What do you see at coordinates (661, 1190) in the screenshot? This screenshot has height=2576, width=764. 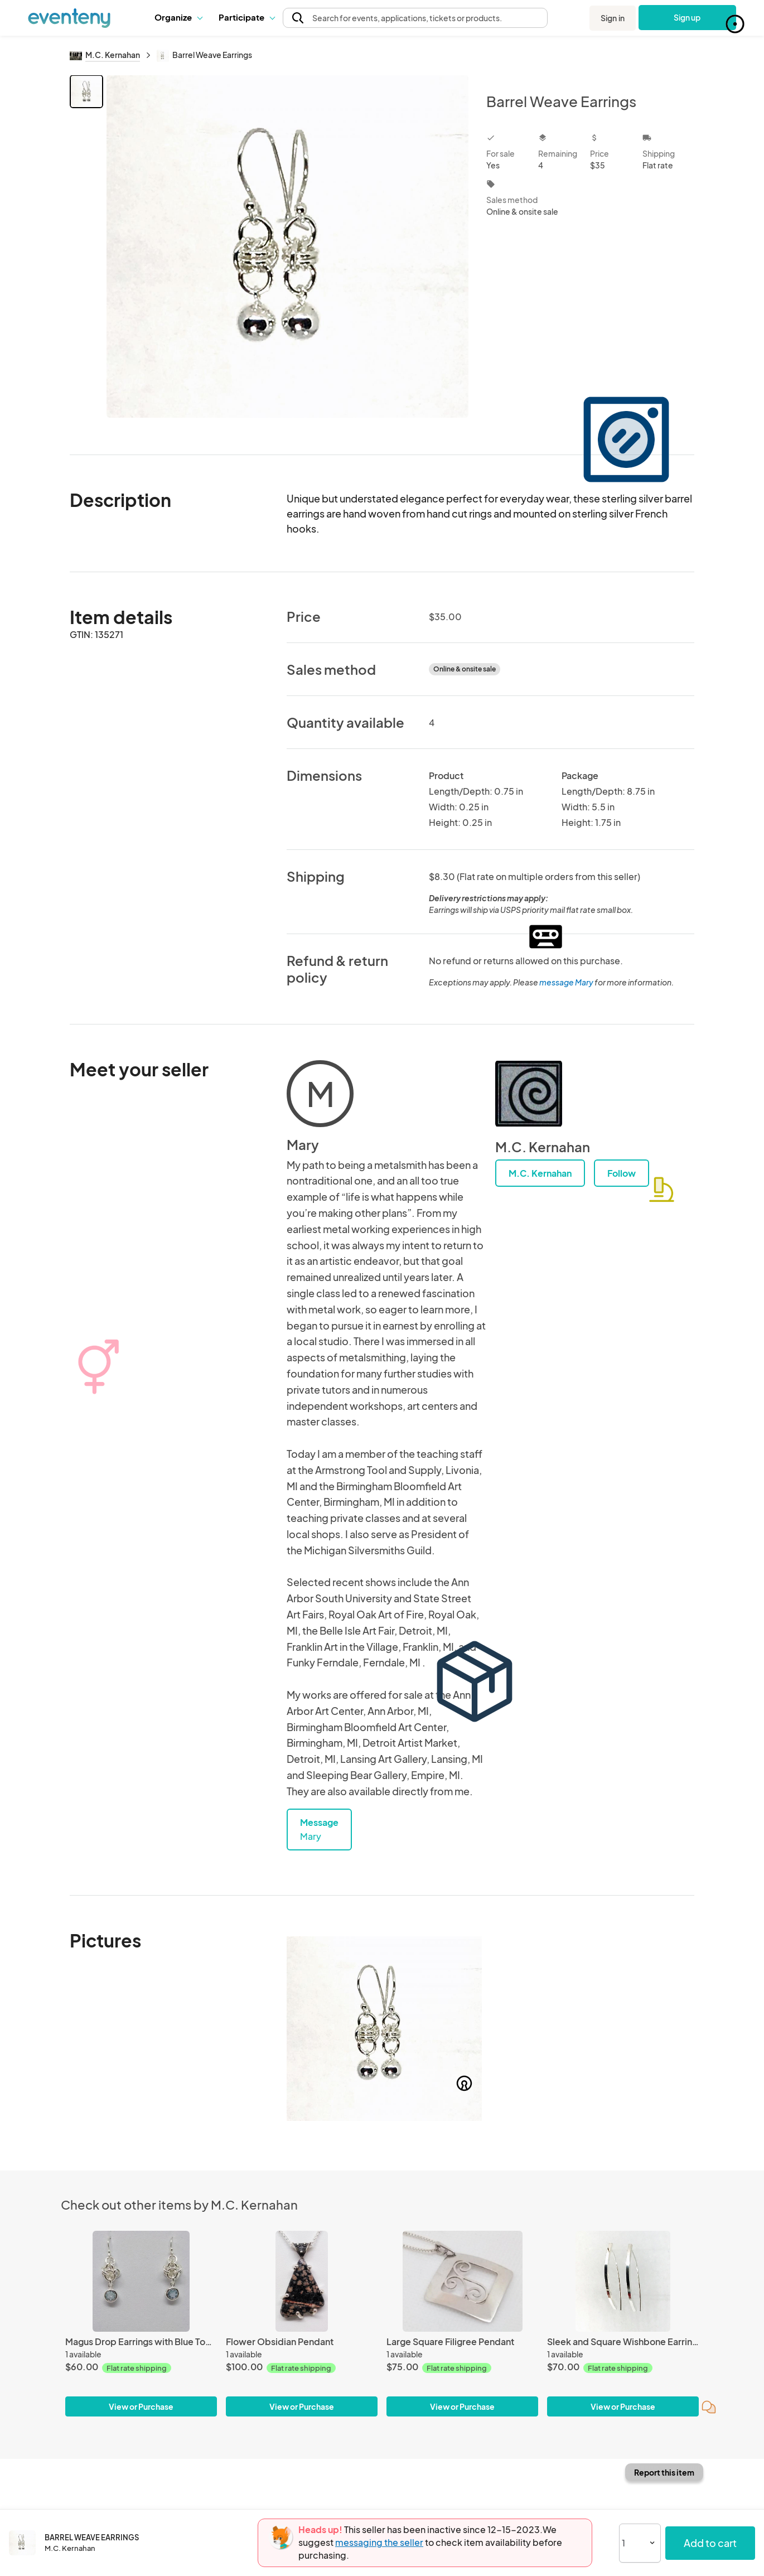 I see `access research or scientific tools` at bounding box center [661, 1190].